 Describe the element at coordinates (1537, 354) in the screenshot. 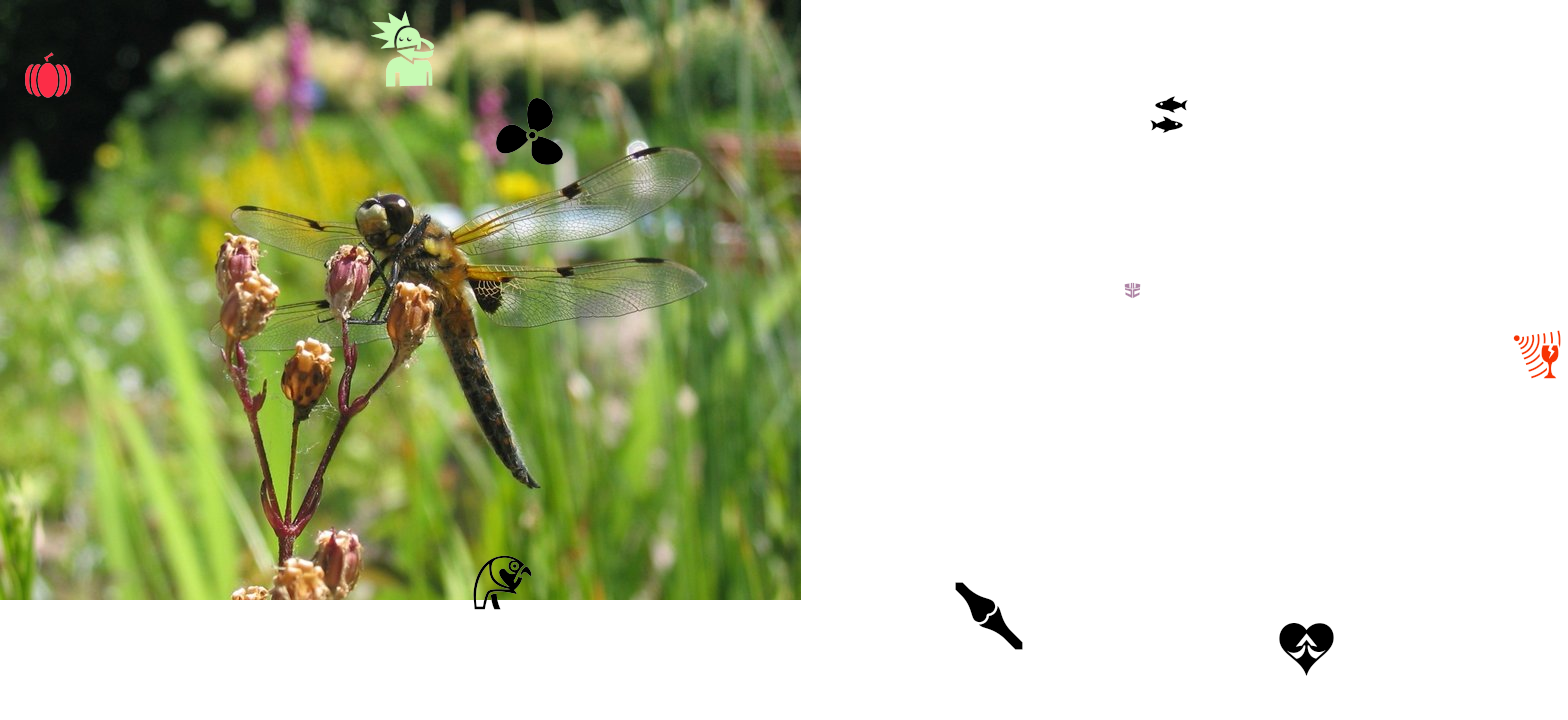

I see `access ultrasound or sonography features` at that location.